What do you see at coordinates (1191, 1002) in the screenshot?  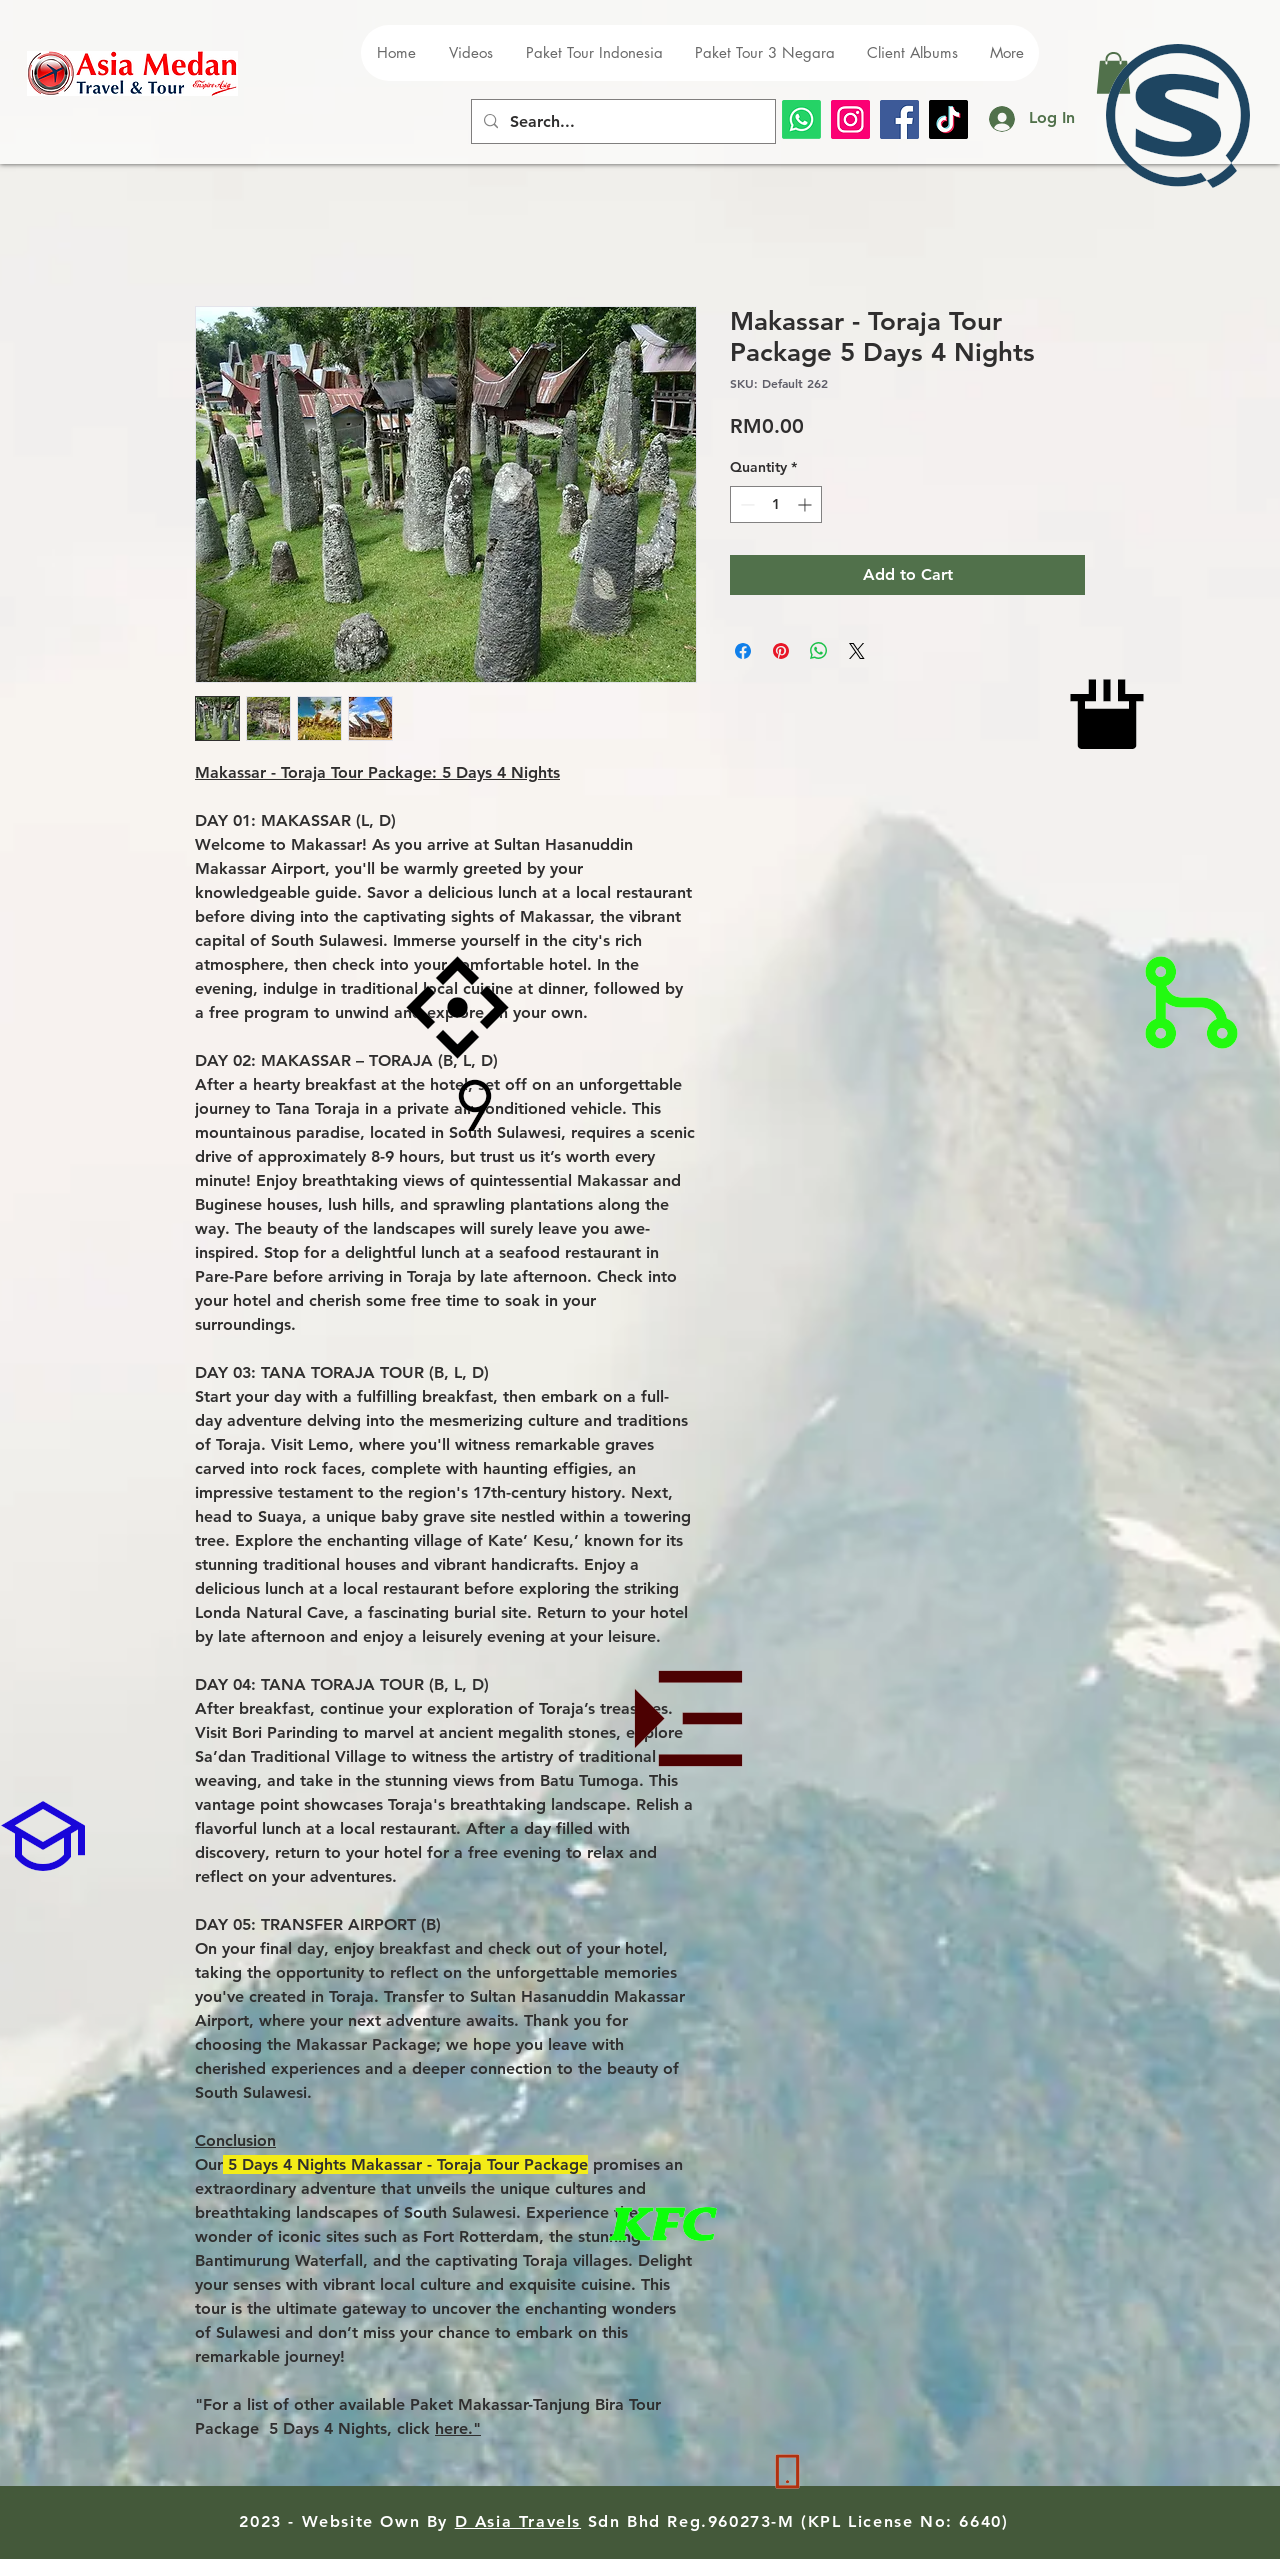 I see `merge branches in a git repository` at bounding box center [1191, 1002].